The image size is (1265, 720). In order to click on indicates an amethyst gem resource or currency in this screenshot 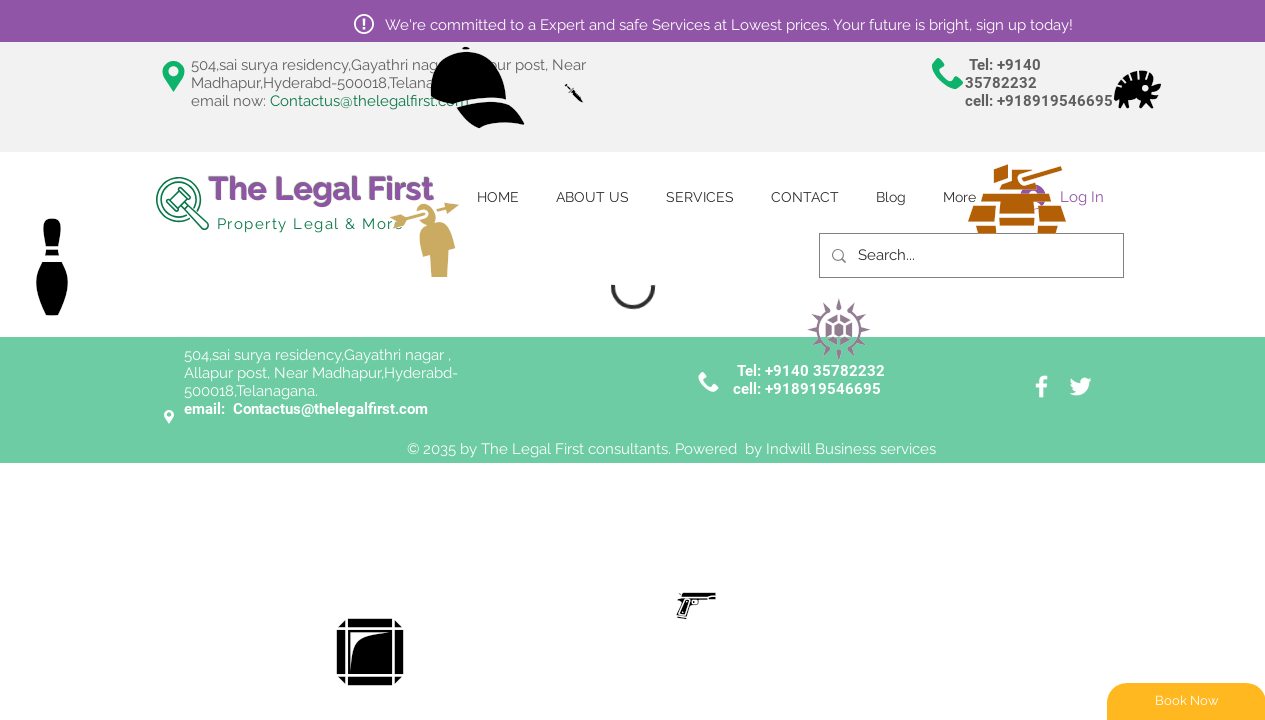, I will do `click(370, 652)`.